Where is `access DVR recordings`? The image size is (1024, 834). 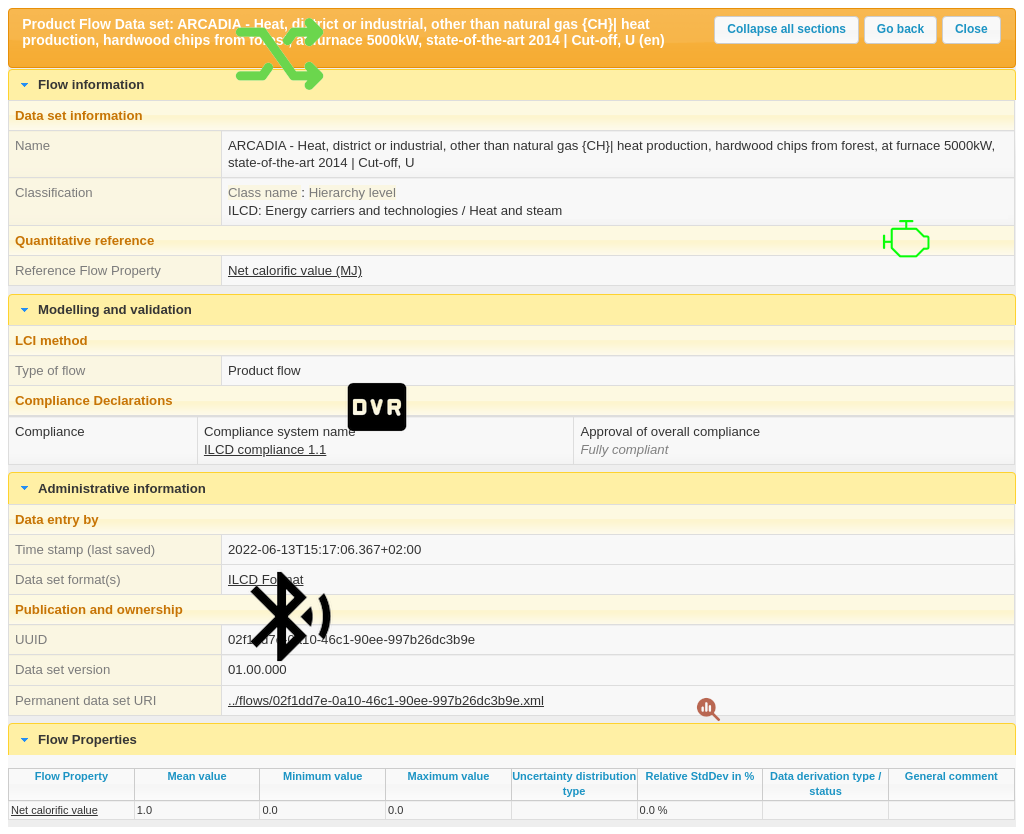
access DVR recordings is located at coordinates (377, 407).